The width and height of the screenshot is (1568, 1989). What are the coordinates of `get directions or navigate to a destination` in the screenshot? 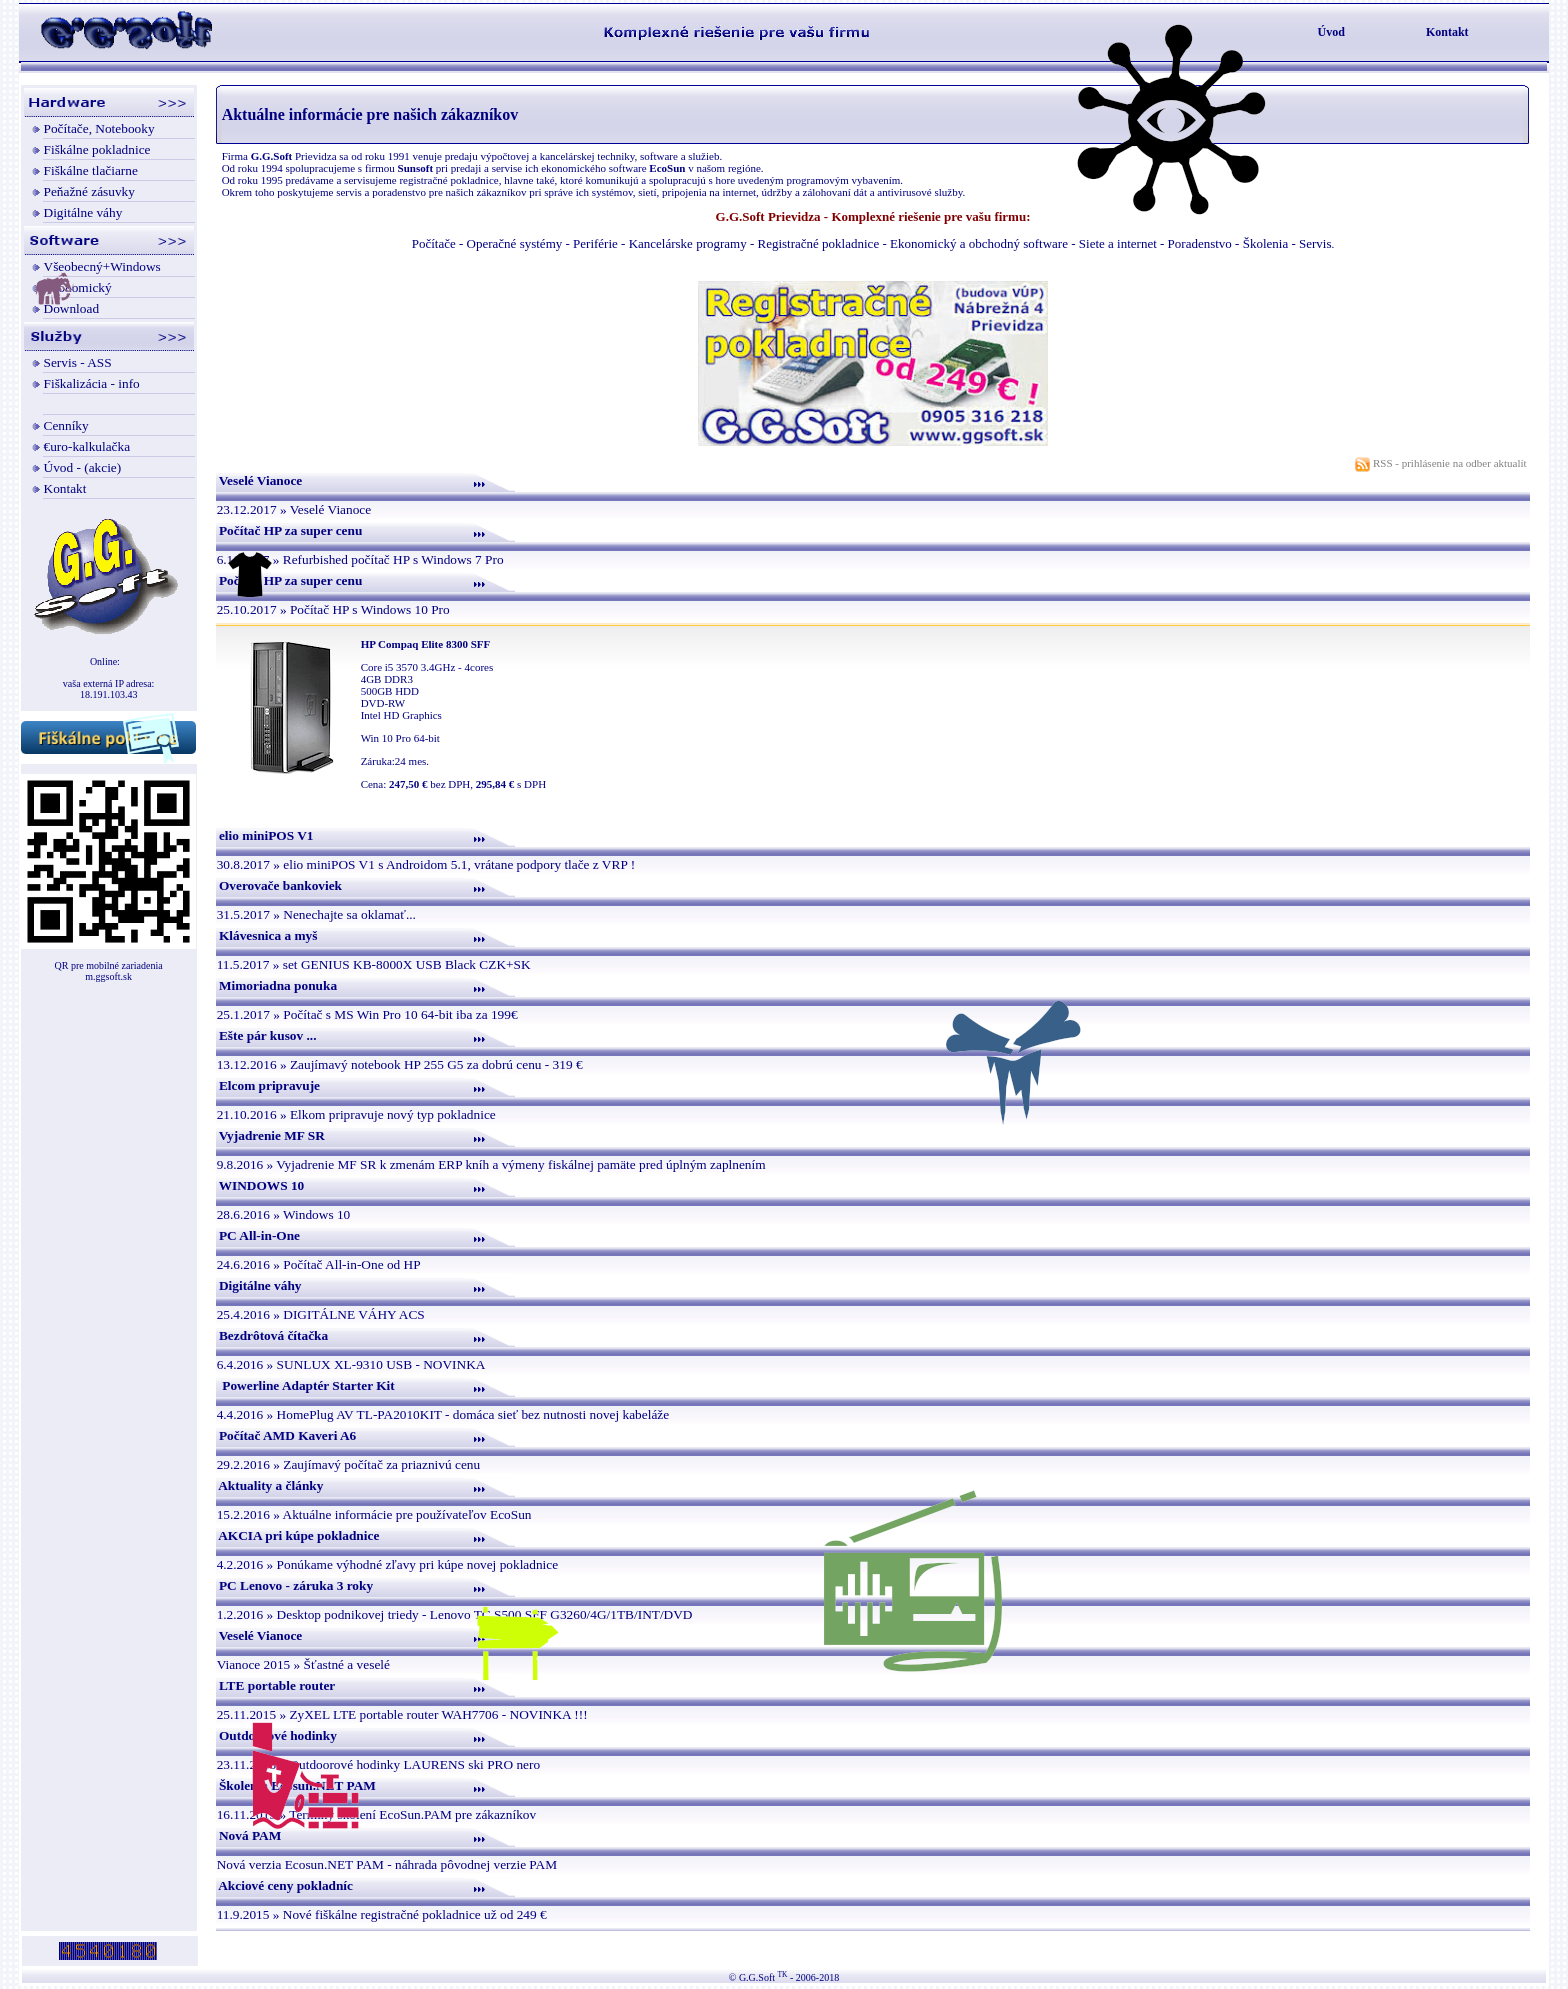 It's located at (518, 1640).